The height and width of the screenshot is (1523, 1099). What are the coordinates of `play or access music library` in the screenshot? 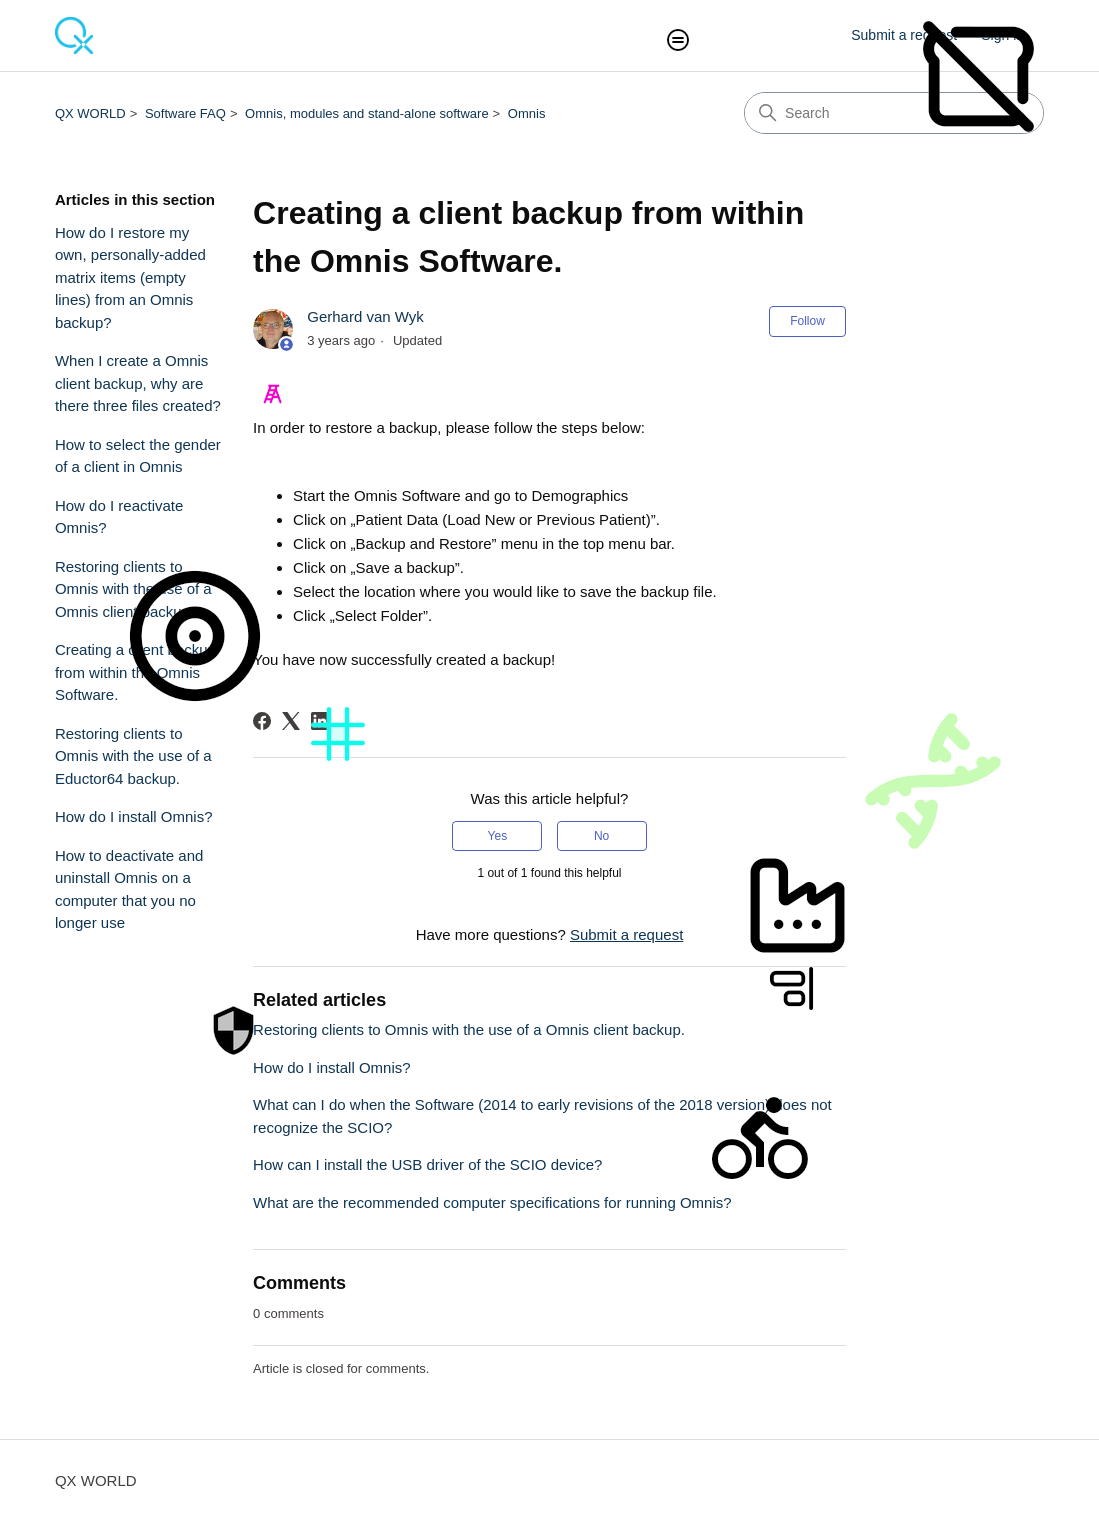 It's located at (195, 636).